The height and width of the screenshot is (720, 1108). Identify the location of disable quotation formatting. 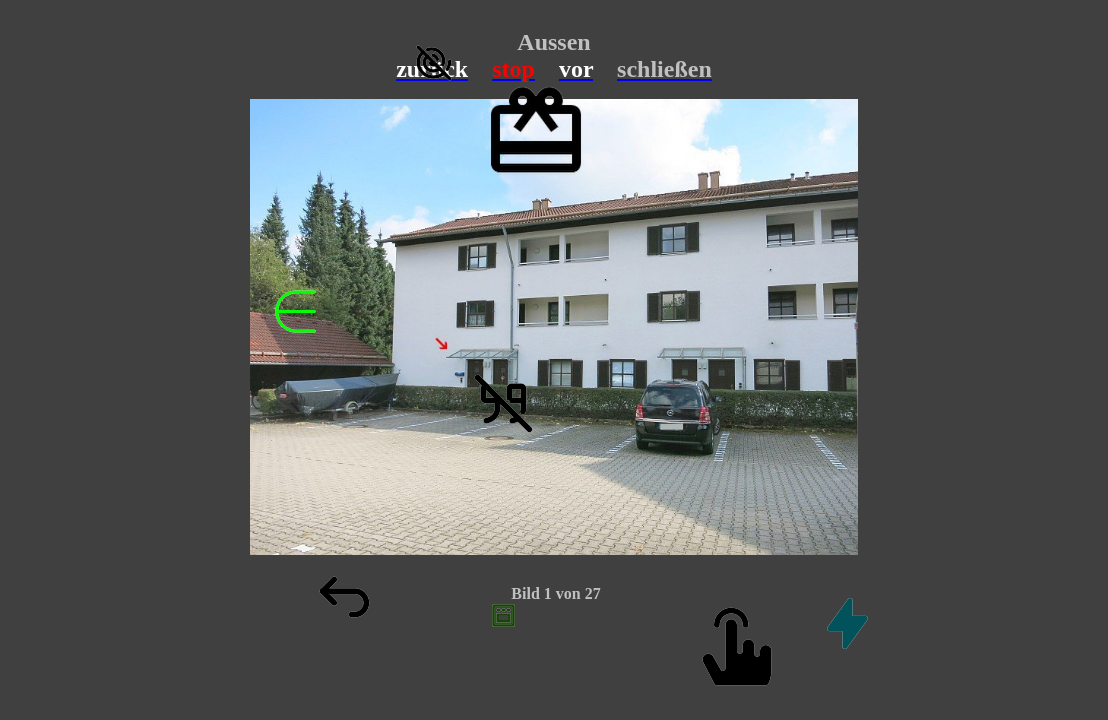
(503, 403).